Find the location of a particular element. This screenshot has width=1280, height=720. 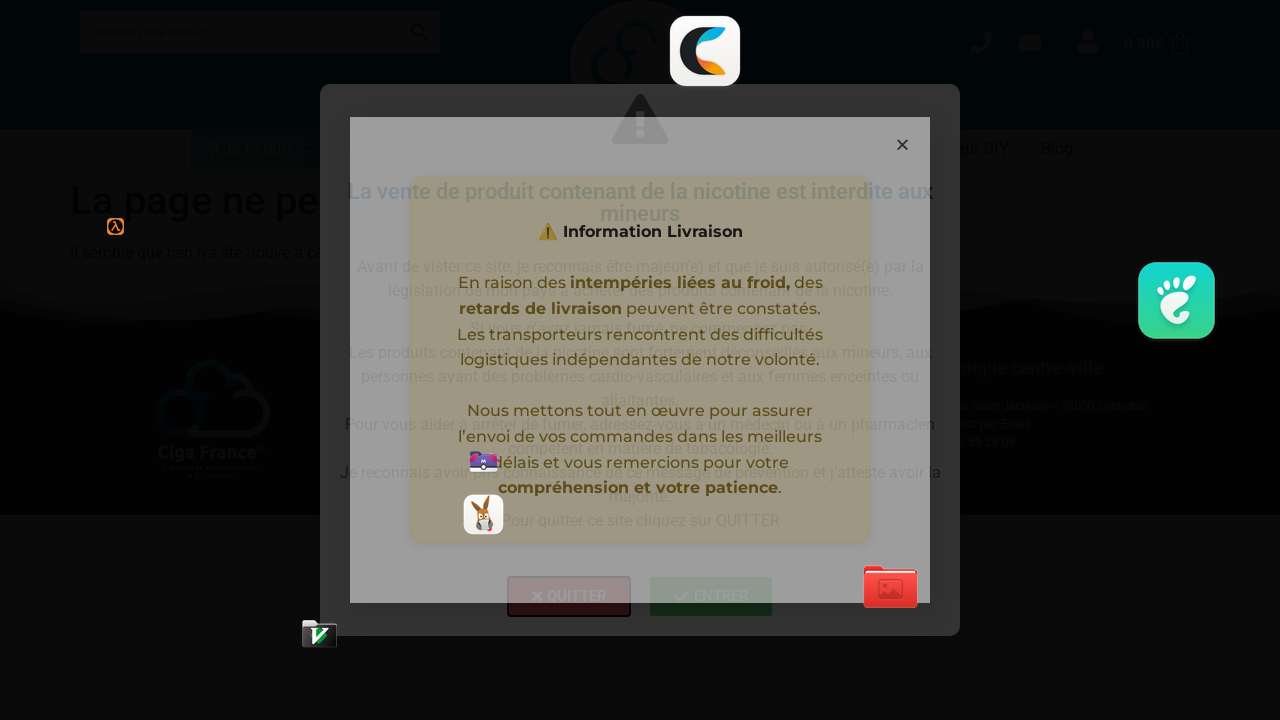

open your images folder is located at coordinates (890, 586).